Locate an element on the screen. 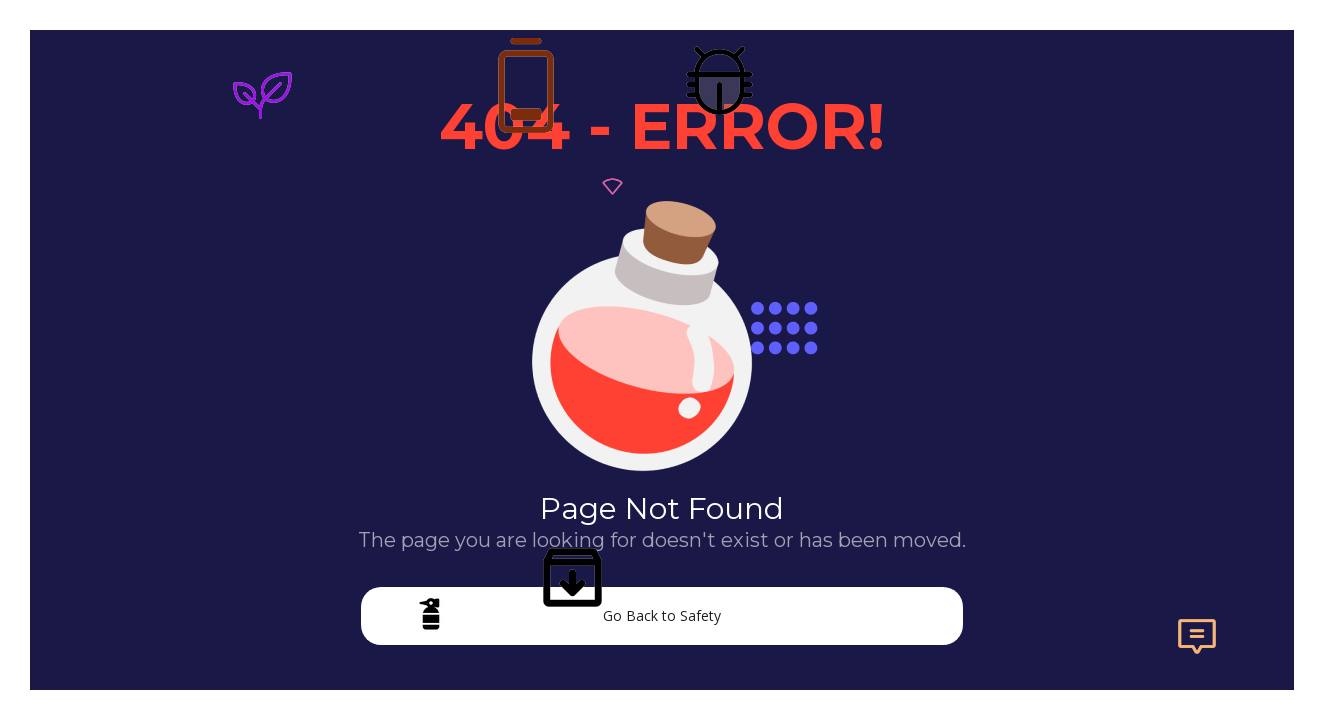  report a bug or issue is located at coordinates (719, 79).